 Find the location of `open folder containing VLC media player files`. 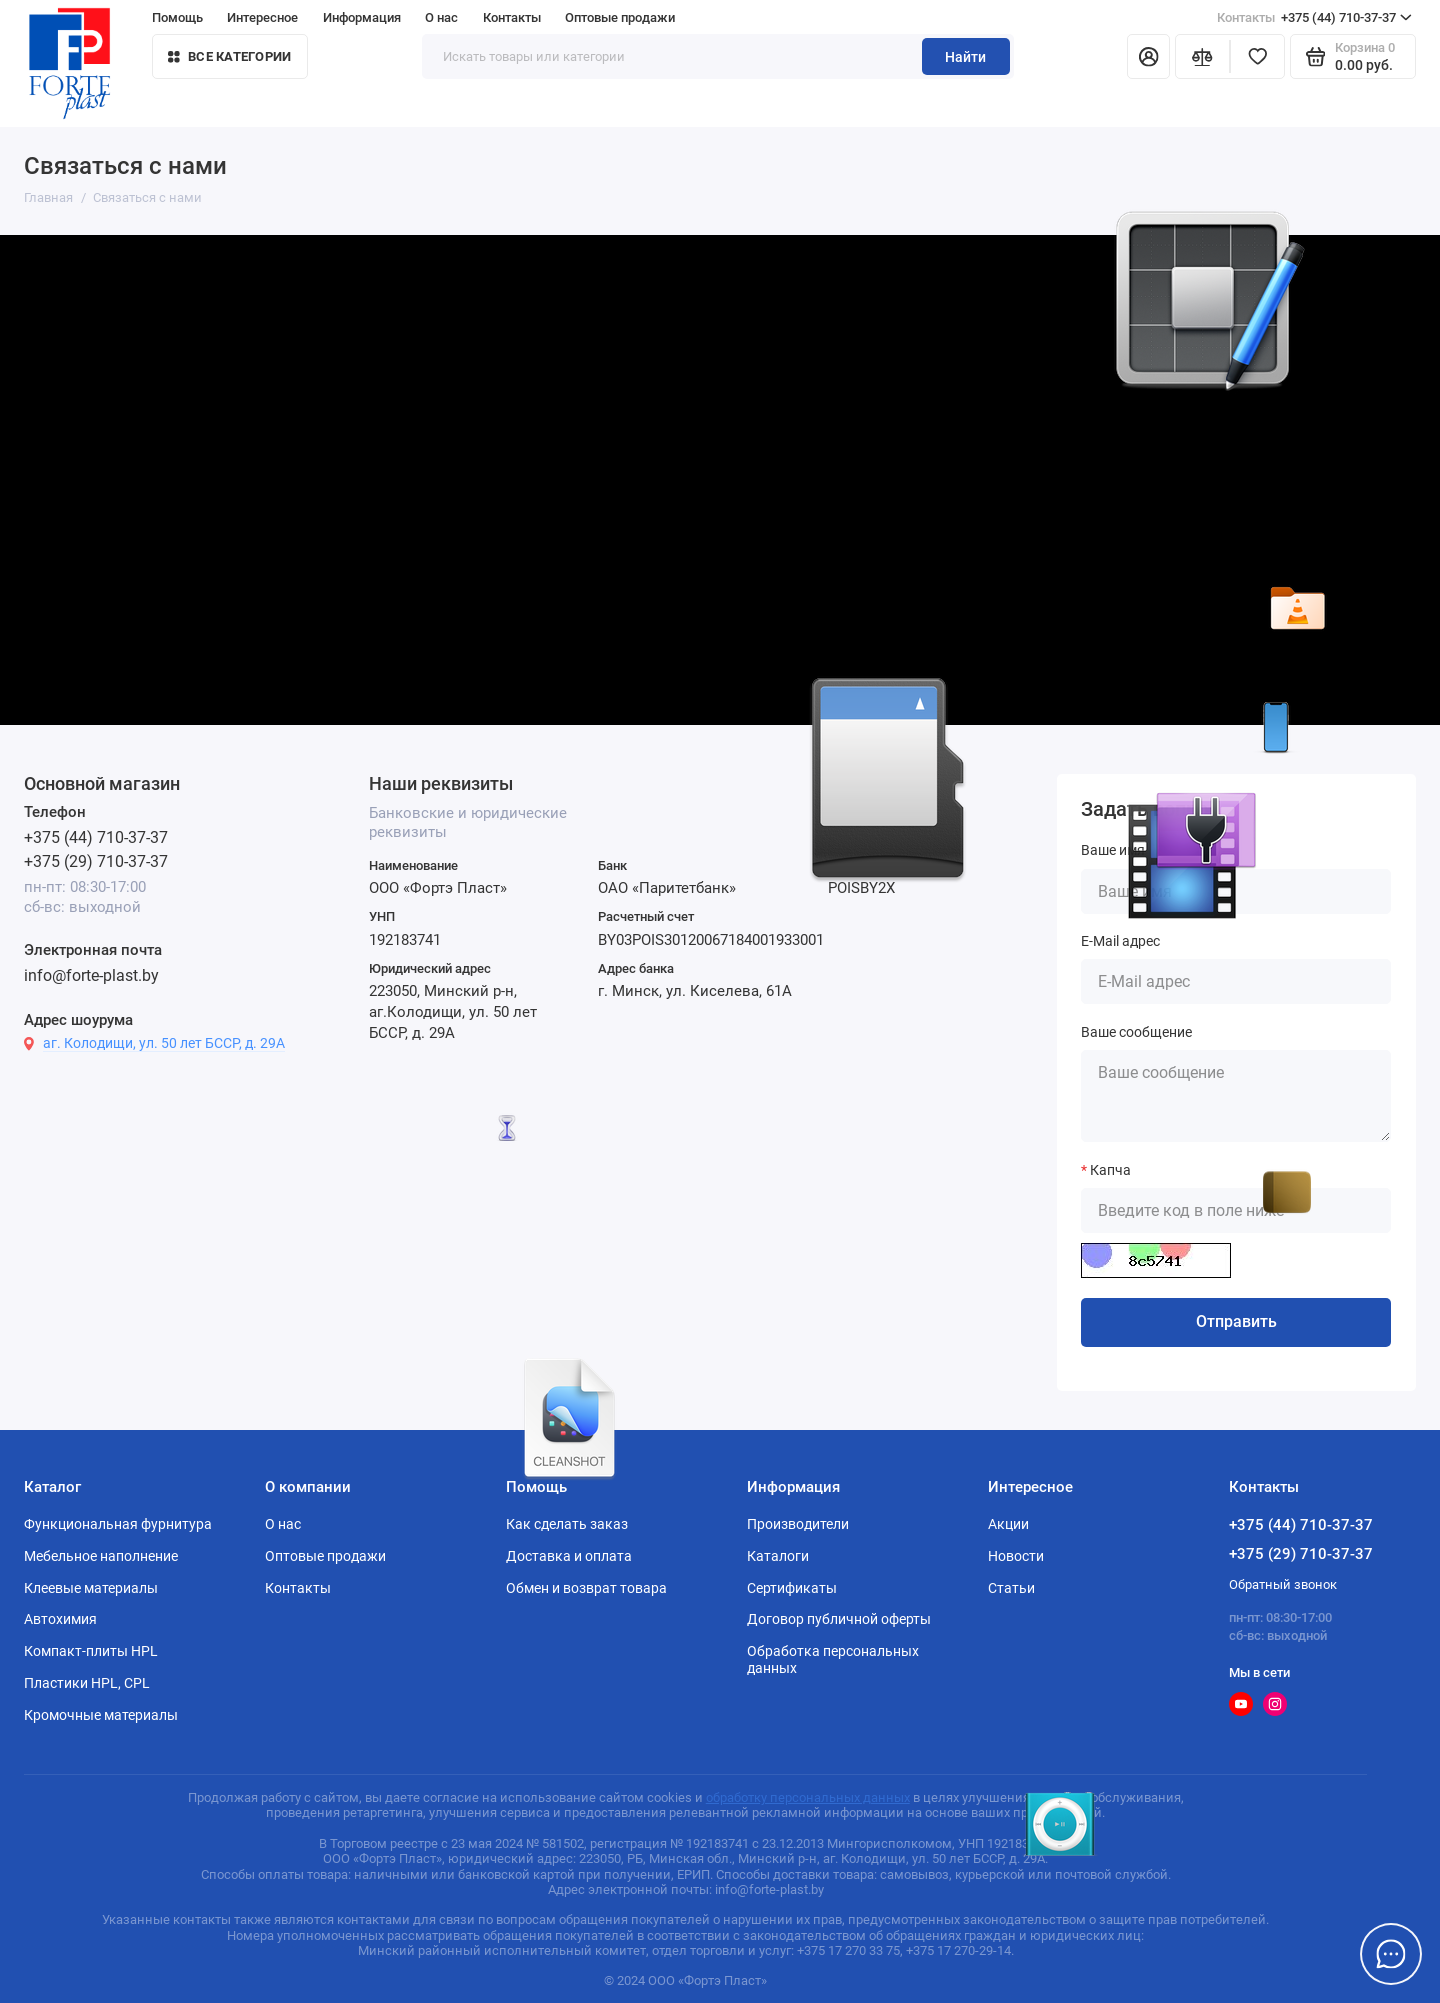

open folder containing VLC media player files is located at coordinates (1297, 609).